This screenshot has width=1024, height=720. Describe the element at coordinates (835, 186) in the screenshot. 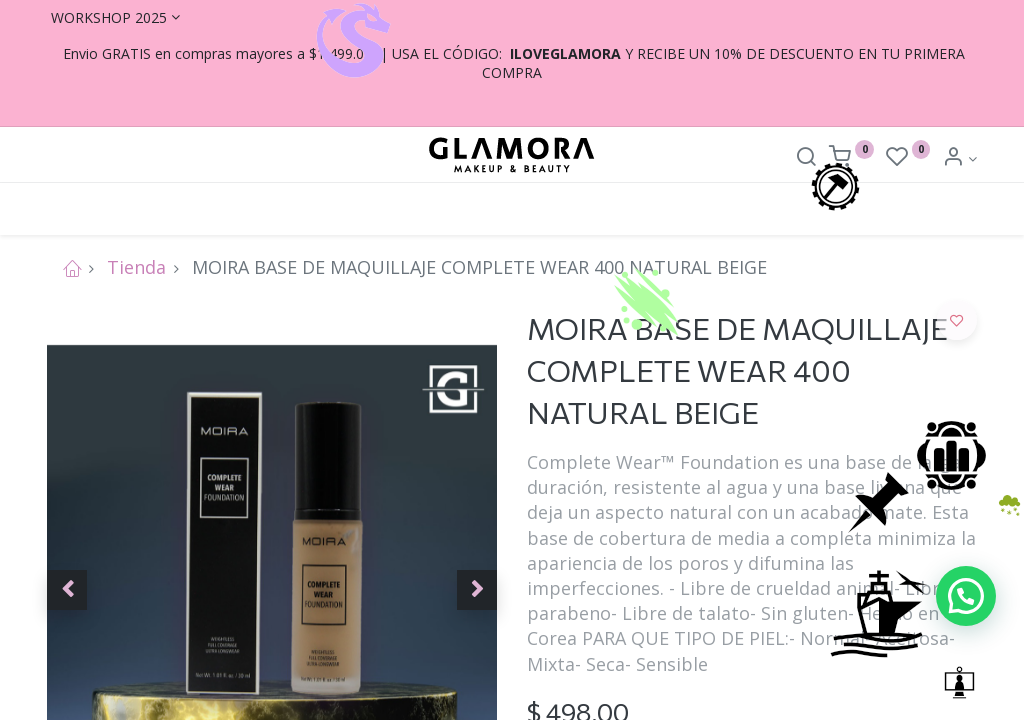

I see `access crafting or workshop settings` at that location.